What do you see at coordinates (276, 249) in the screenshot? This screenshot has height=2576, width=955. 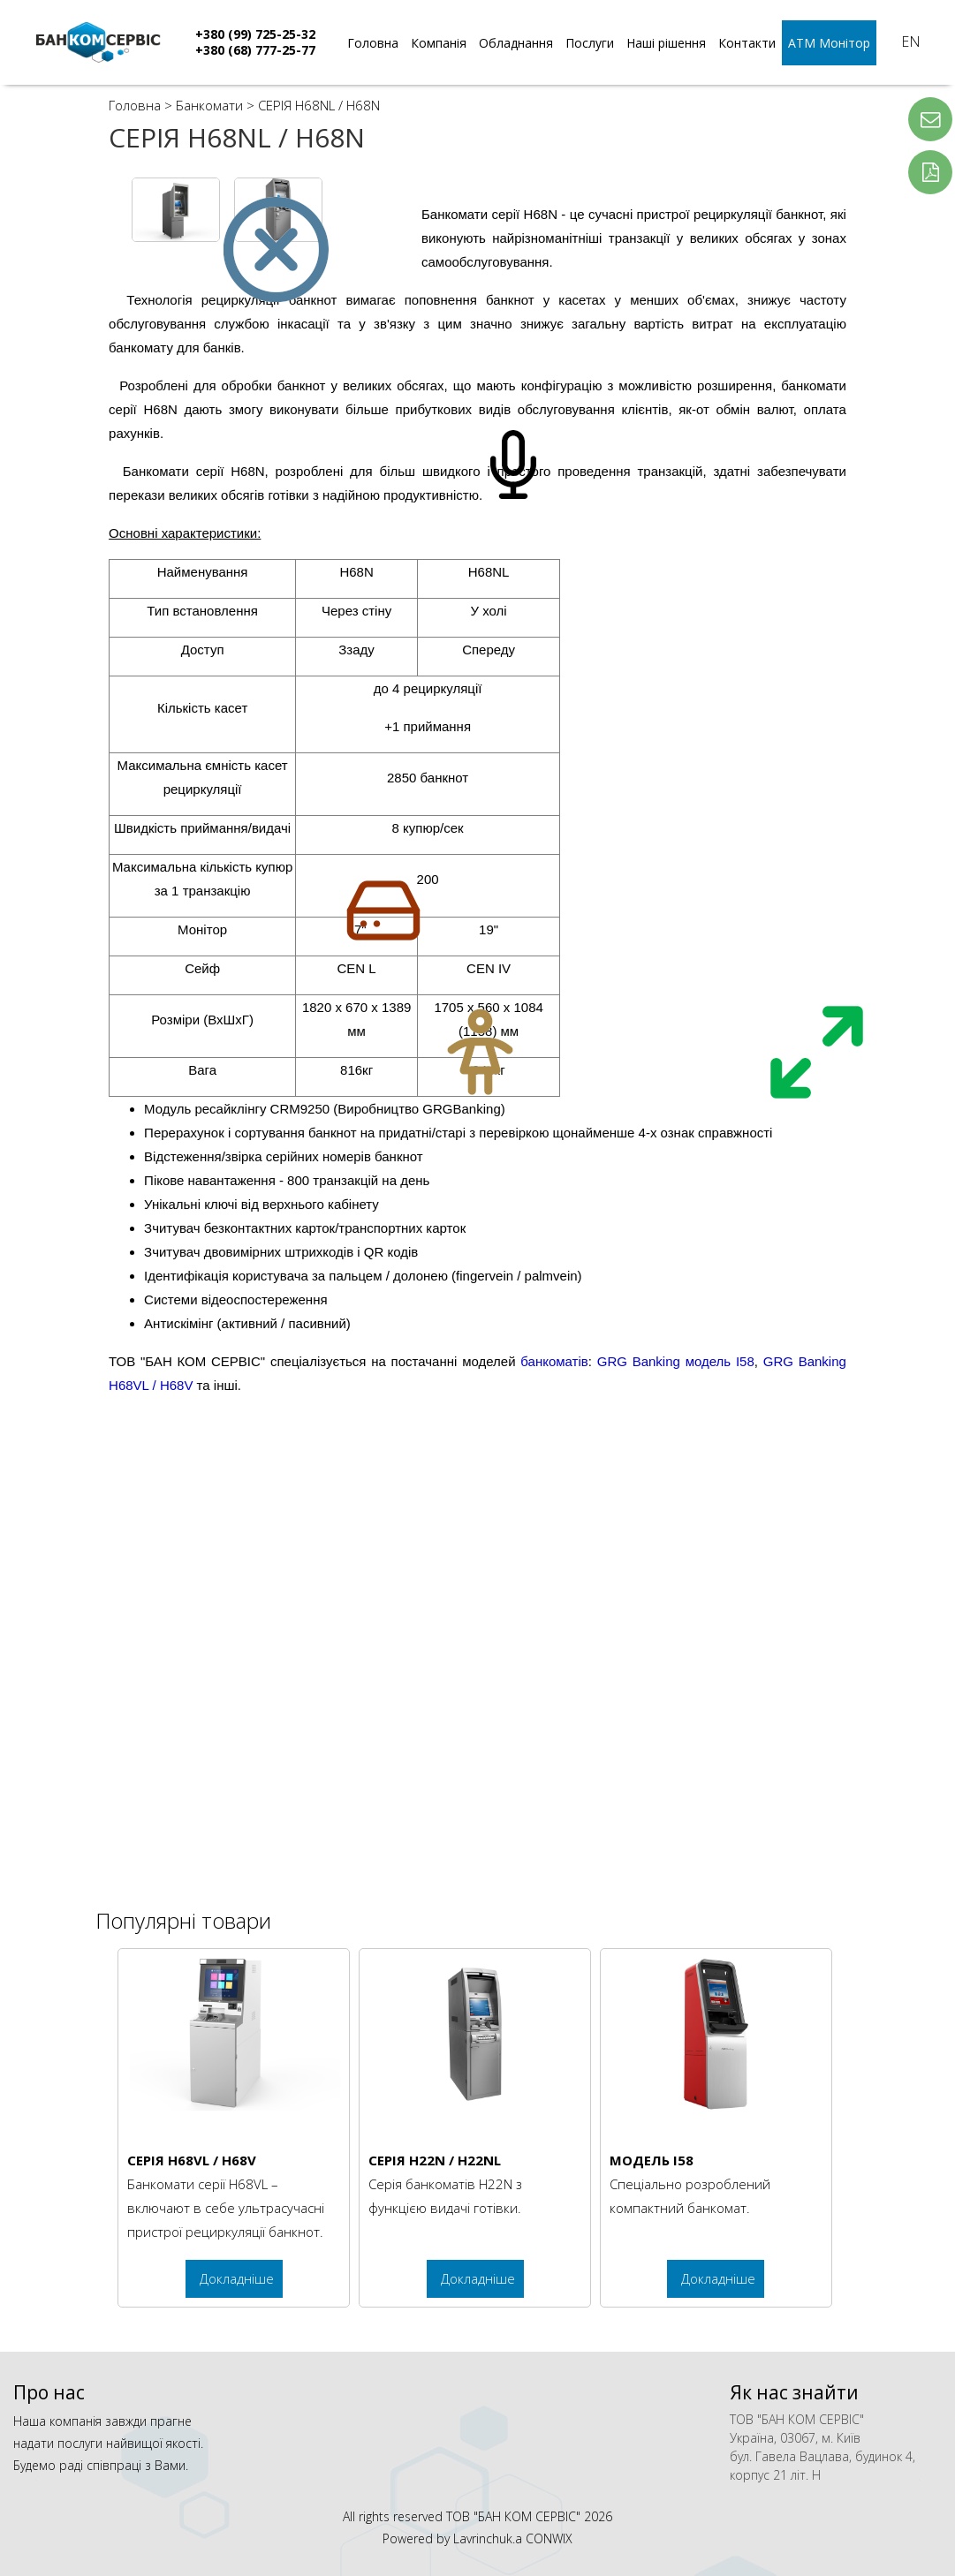 I see `close or dismiss a dialog` at bounding box center [276, 249].